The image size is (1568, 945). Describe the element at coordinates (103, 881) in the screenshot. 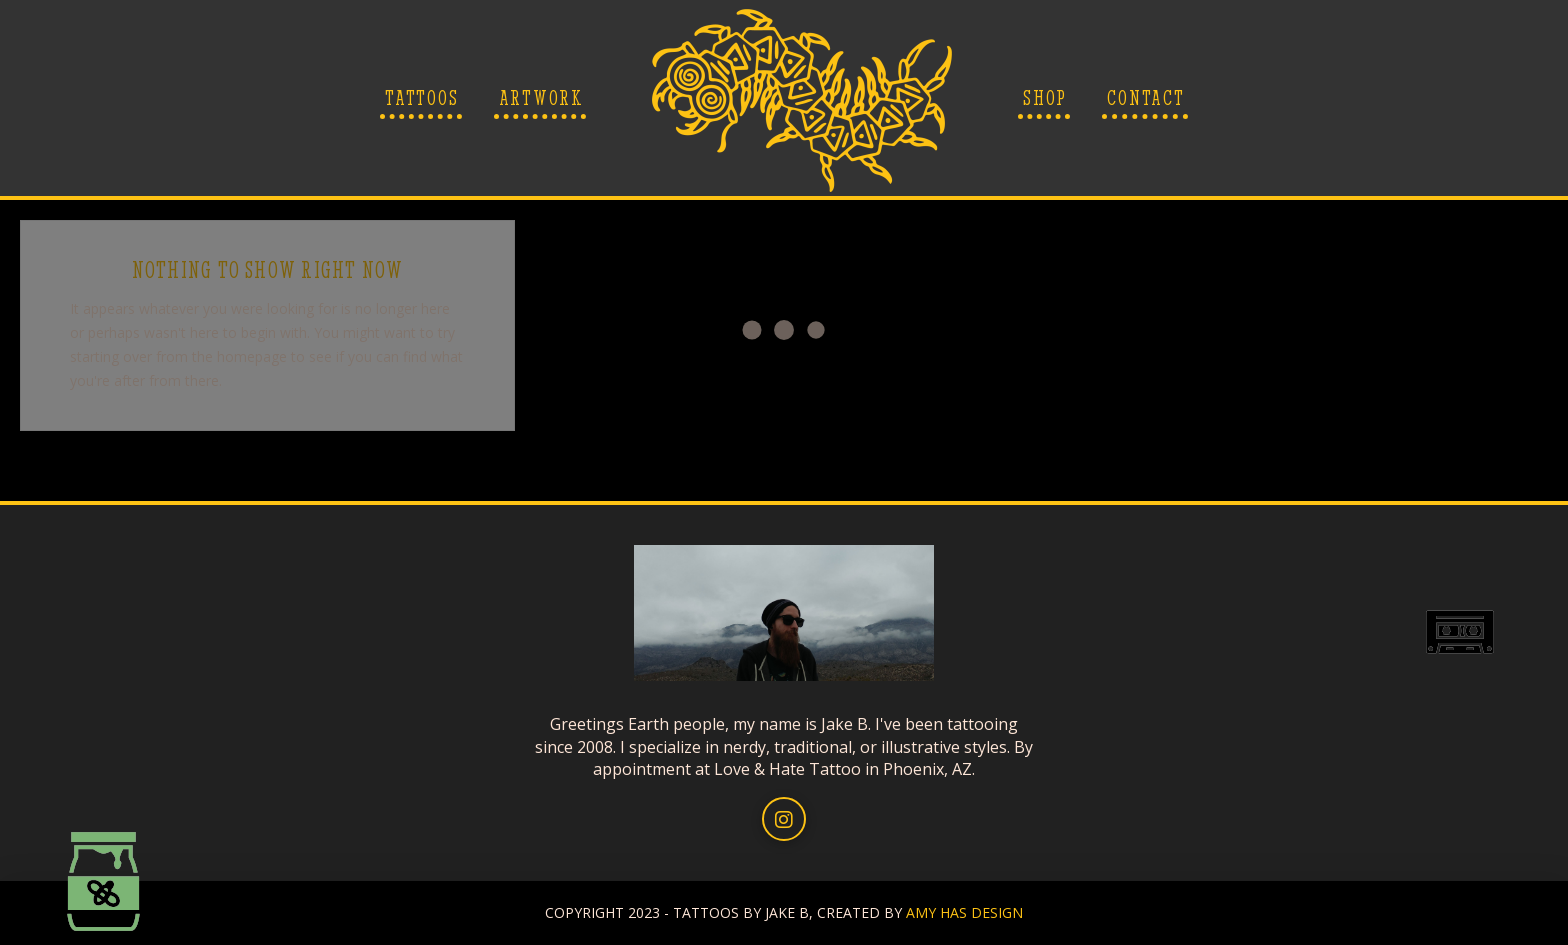

I see `honey or jam item in a game inventory` at that location.